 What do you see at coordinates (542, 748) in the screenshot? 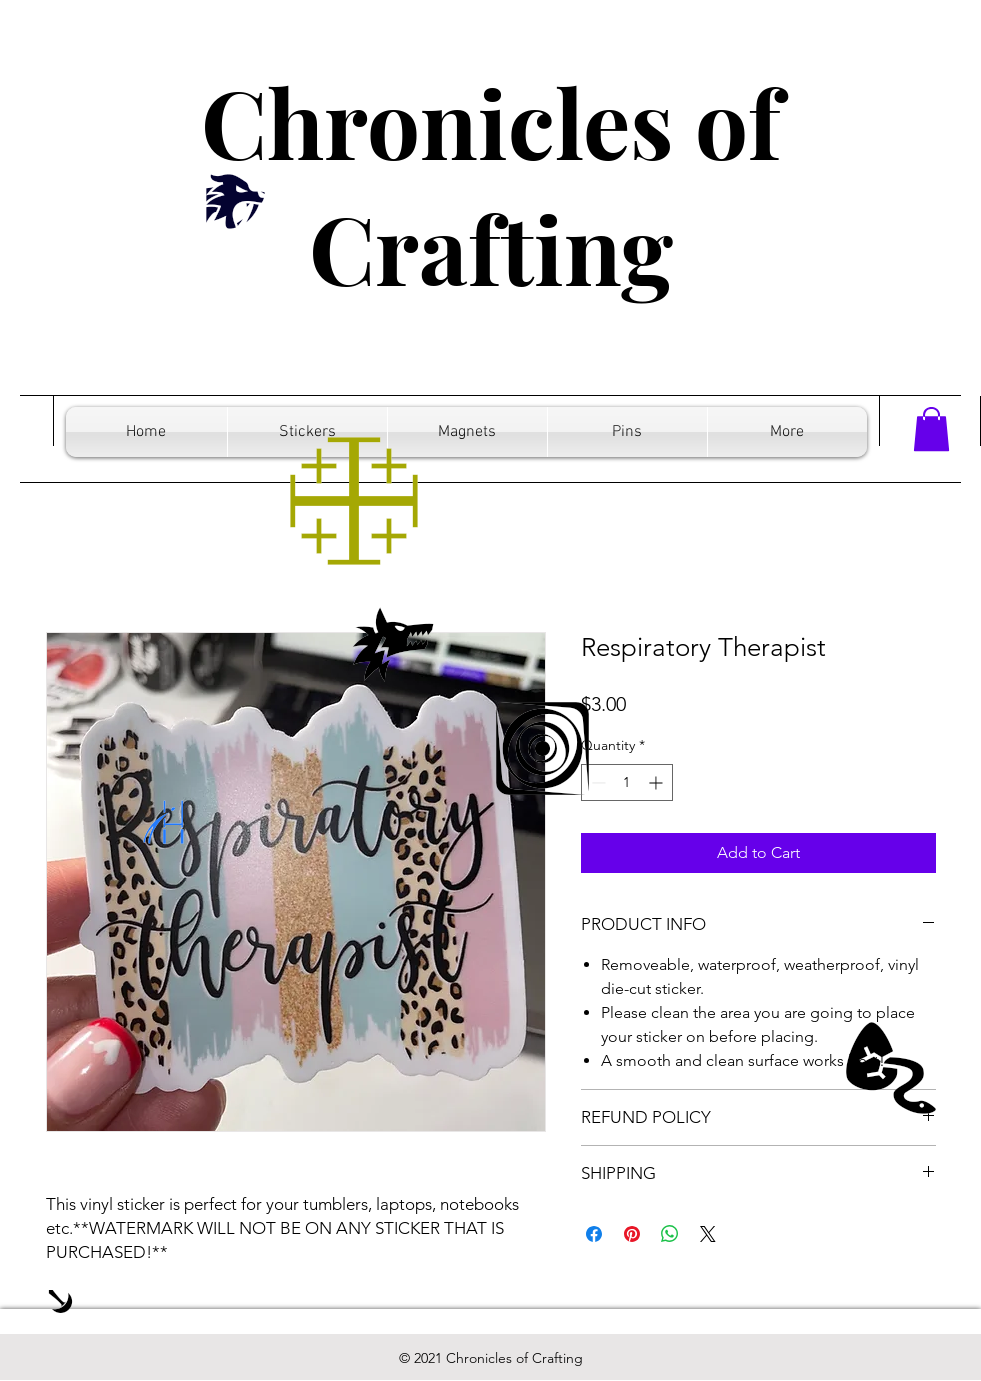
I see `abstract decorative element or game asset` at bounding box center [542, 748].